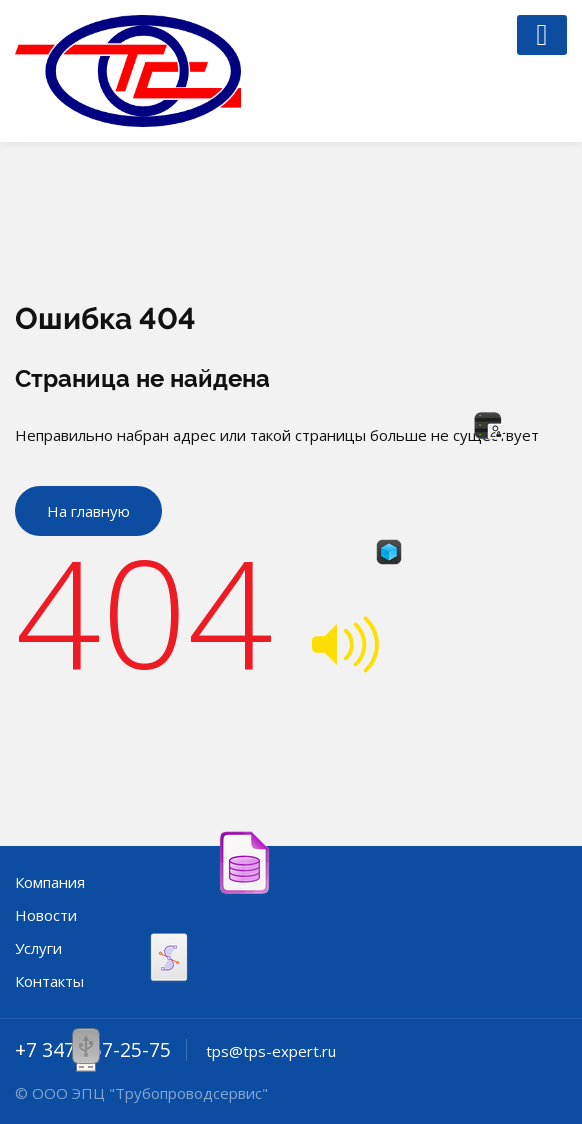  I want to click on open a drawing template file, so click(169, 958).